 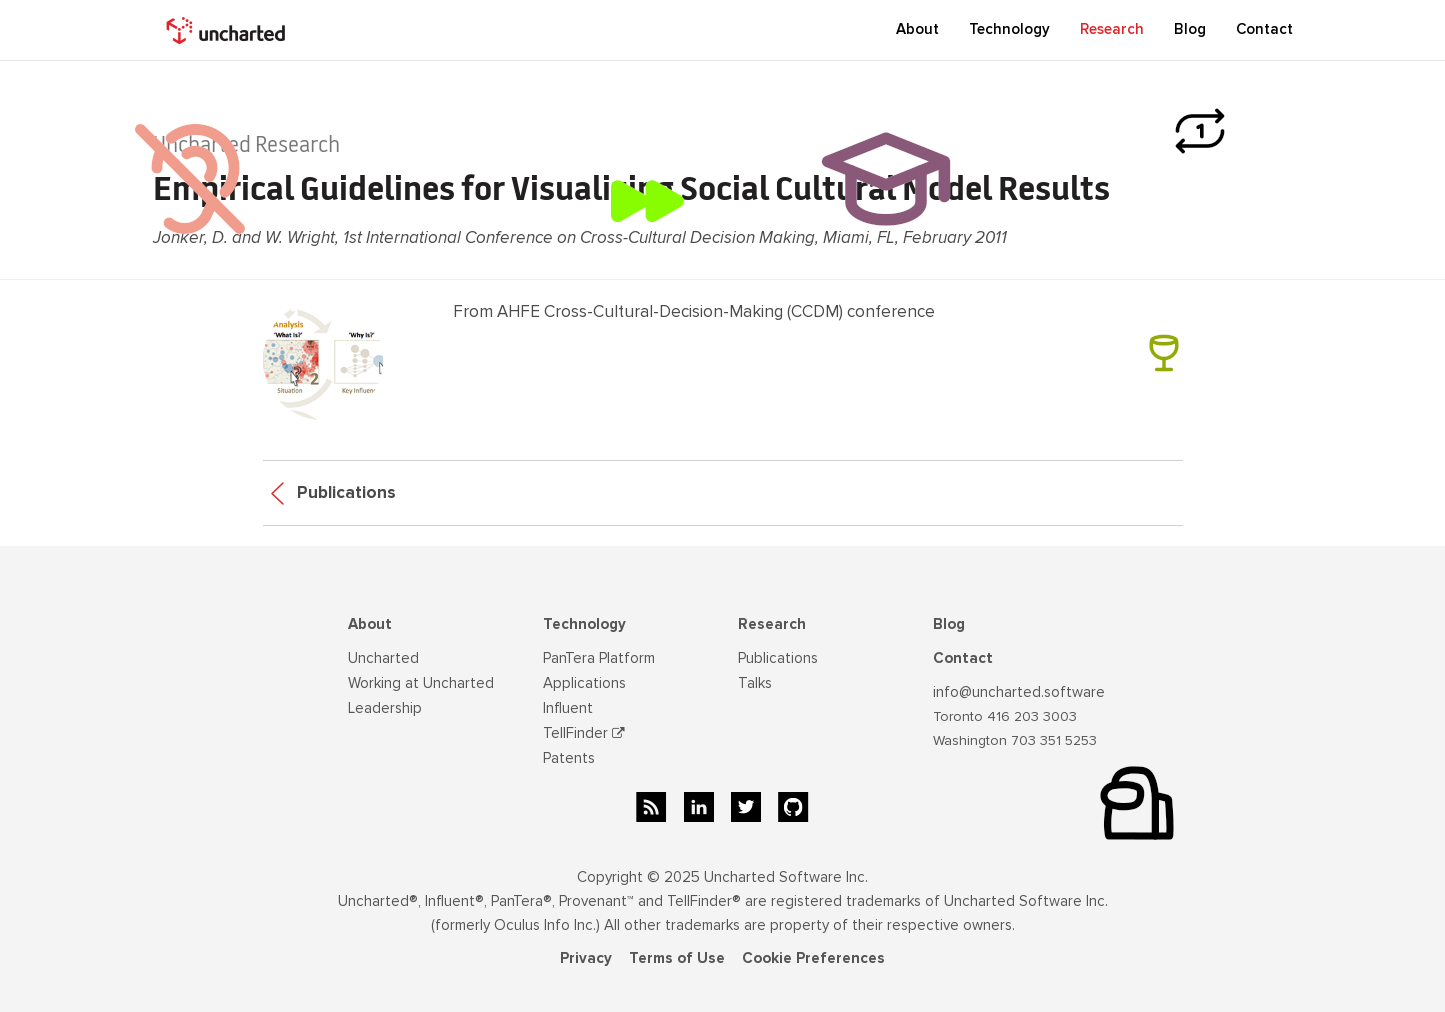 I want to click on access education or school-related features, so click(x=886, y=179).